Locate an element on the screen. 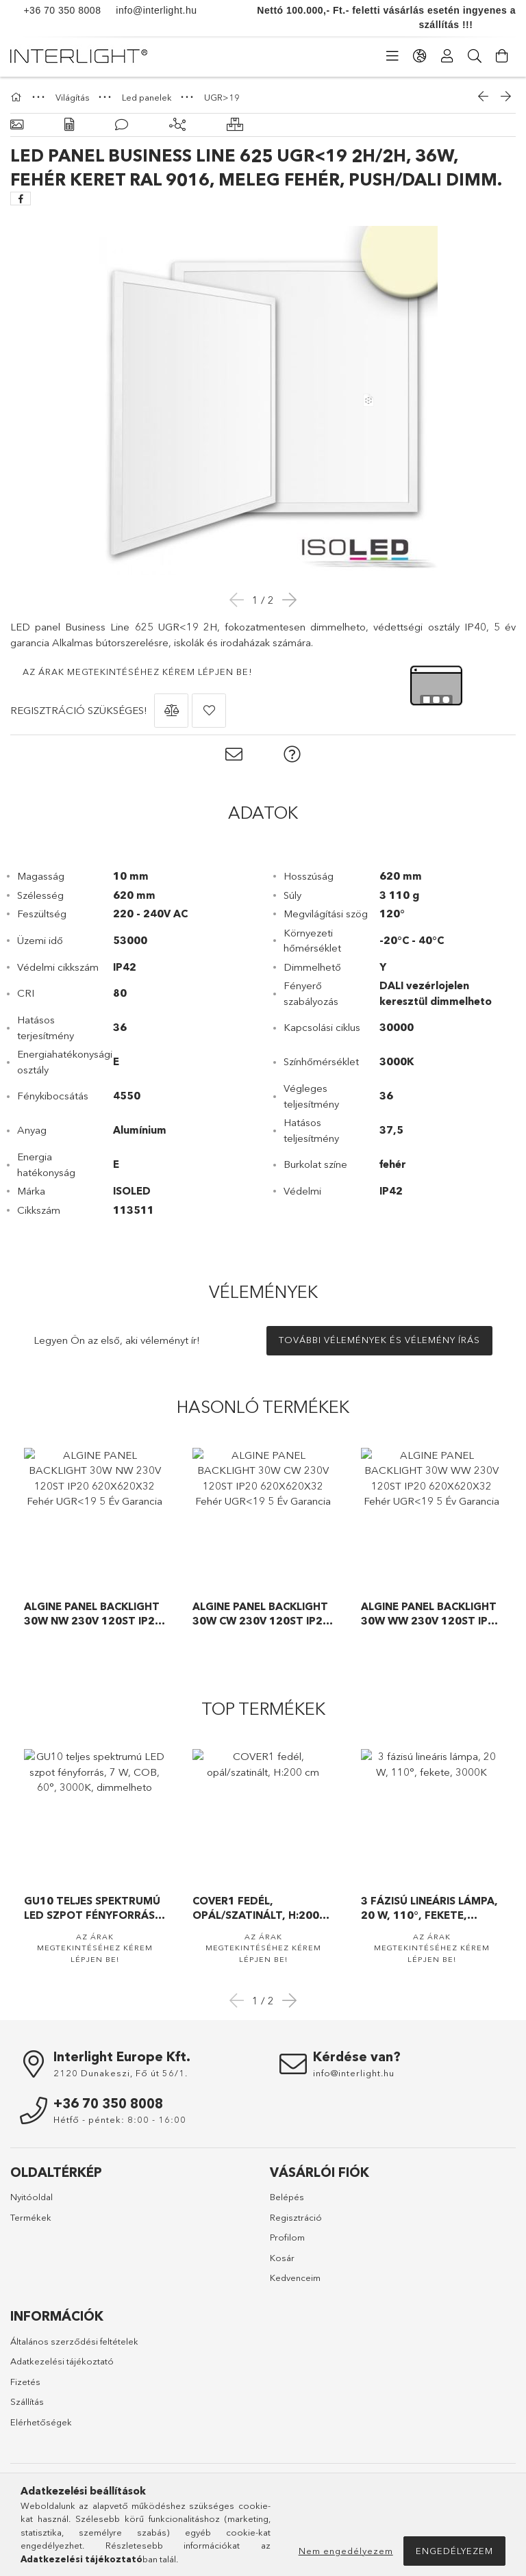 Image resolution: width=526 pixels, height=2576 pixels. open an augmented reality file is located at coordinates (368, 400).